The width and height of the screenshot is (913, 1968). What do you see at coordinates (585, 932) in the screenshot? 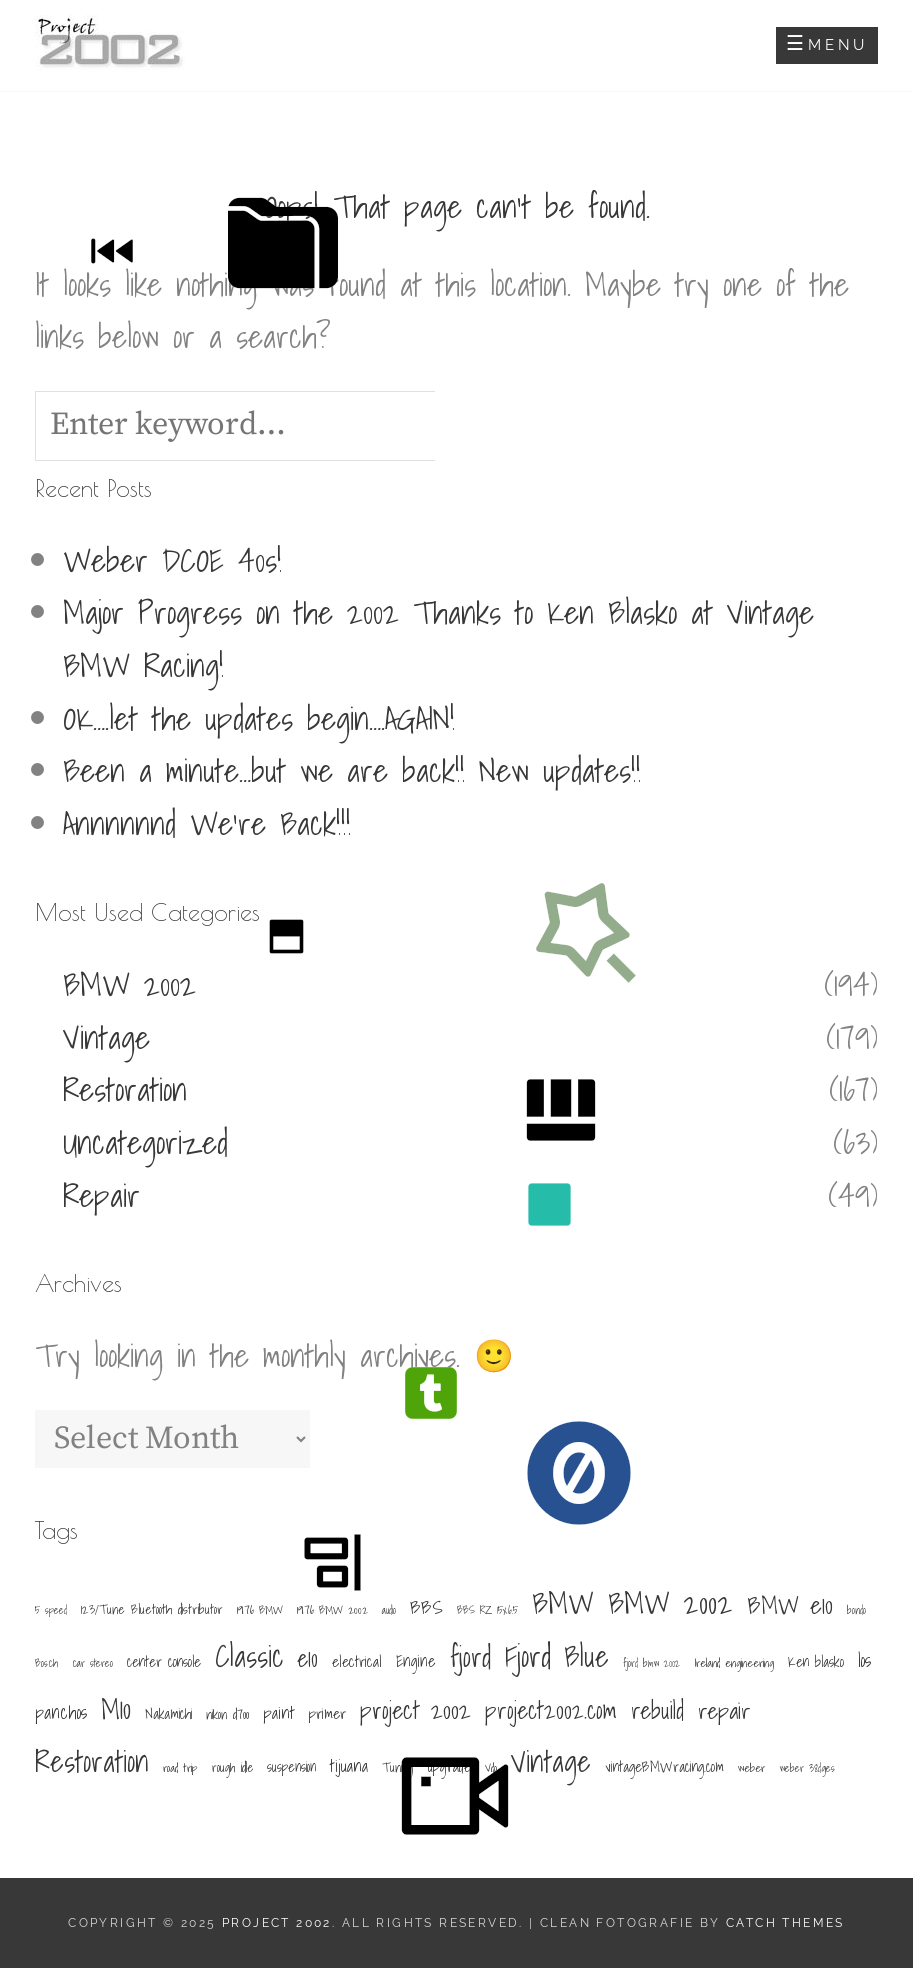
I see `apply magic or auto-enhance effects` at bounding box center [585, 932].